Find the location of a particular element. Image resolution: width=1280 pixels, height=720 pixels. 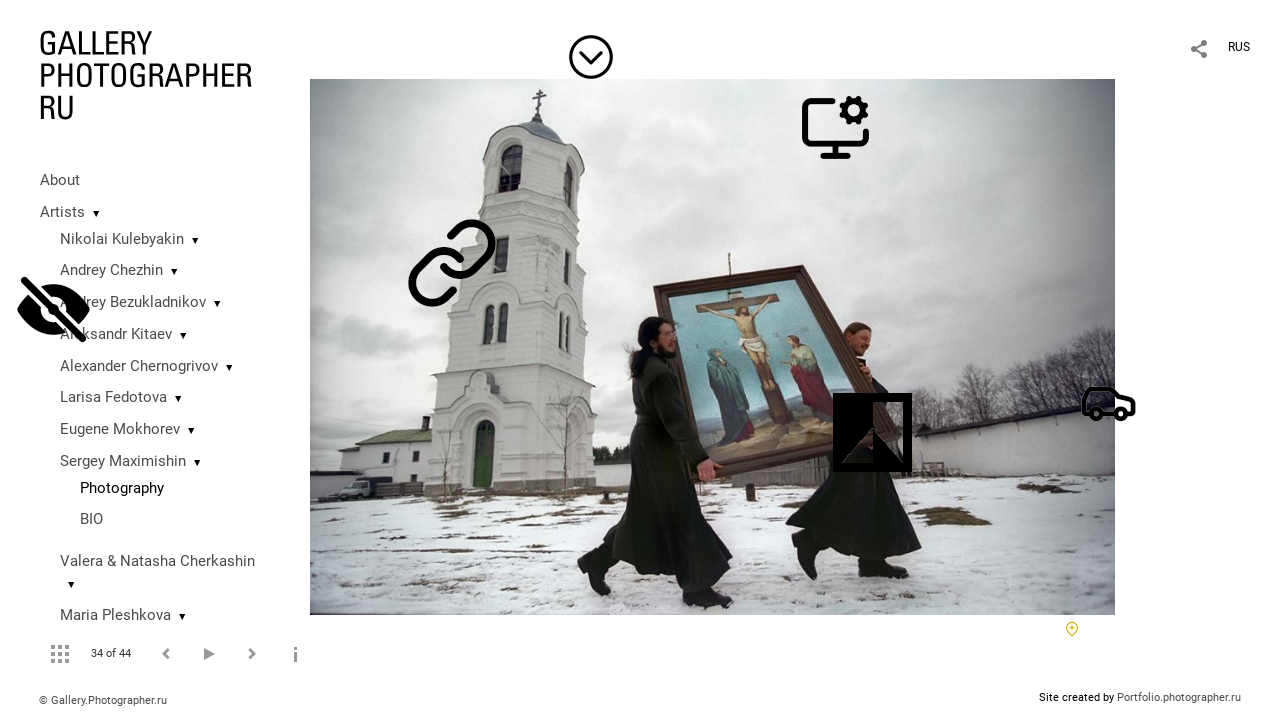

hide password or sensitive content is located at coordinates (53, 309).